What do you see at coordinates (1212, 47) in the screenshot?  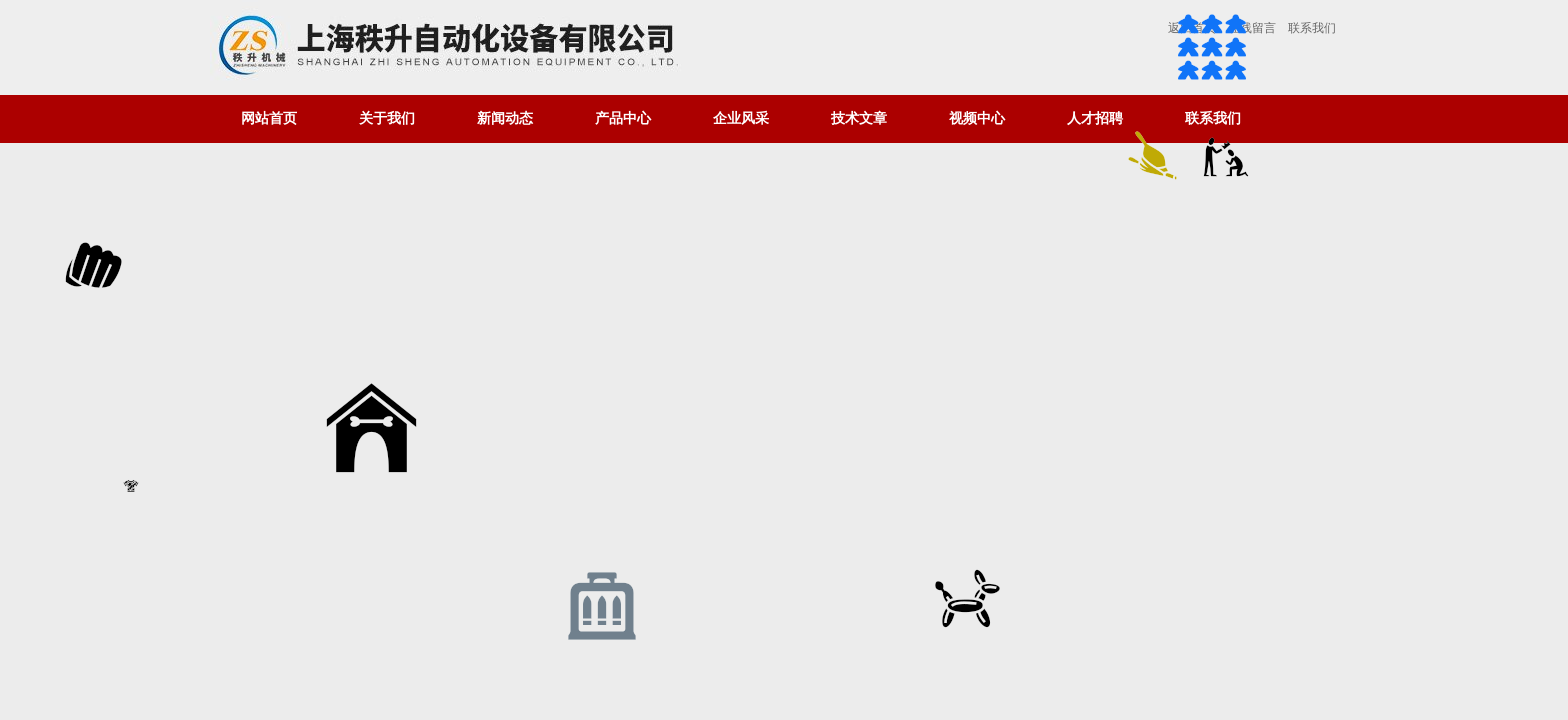 I see `view your army or squad roster` at bounding box center [1212, 47].